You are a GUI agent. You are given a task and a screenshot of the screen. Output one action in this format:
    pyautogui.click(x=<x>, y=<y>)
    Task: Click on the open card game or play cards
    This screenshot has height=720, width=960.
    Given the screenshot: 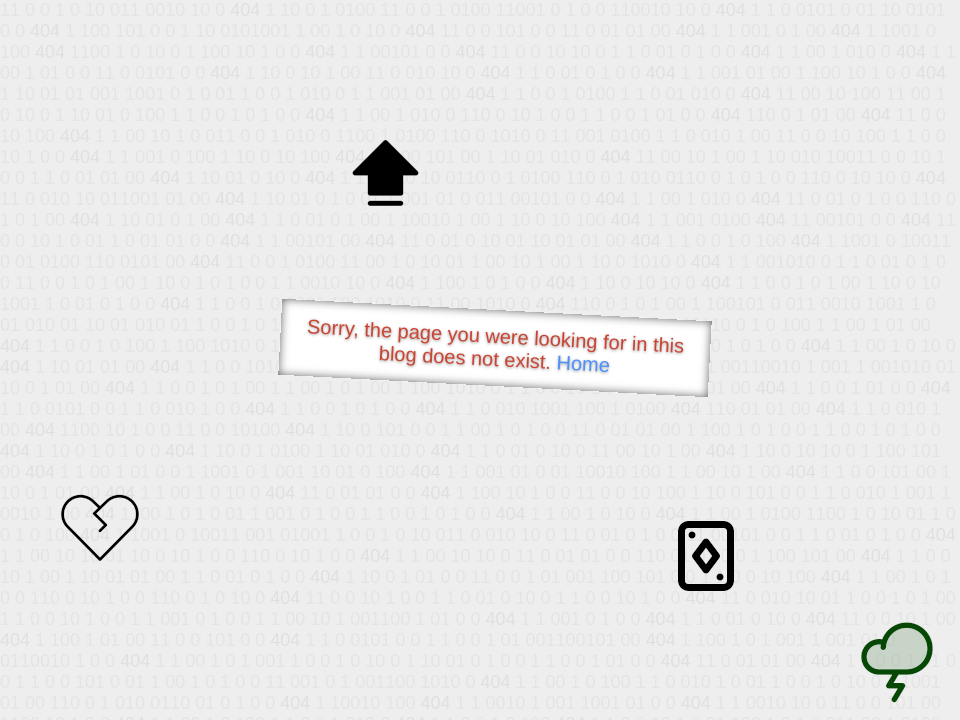 What is the action you would take?
    pyautogui.click(x=706, y=556)
    